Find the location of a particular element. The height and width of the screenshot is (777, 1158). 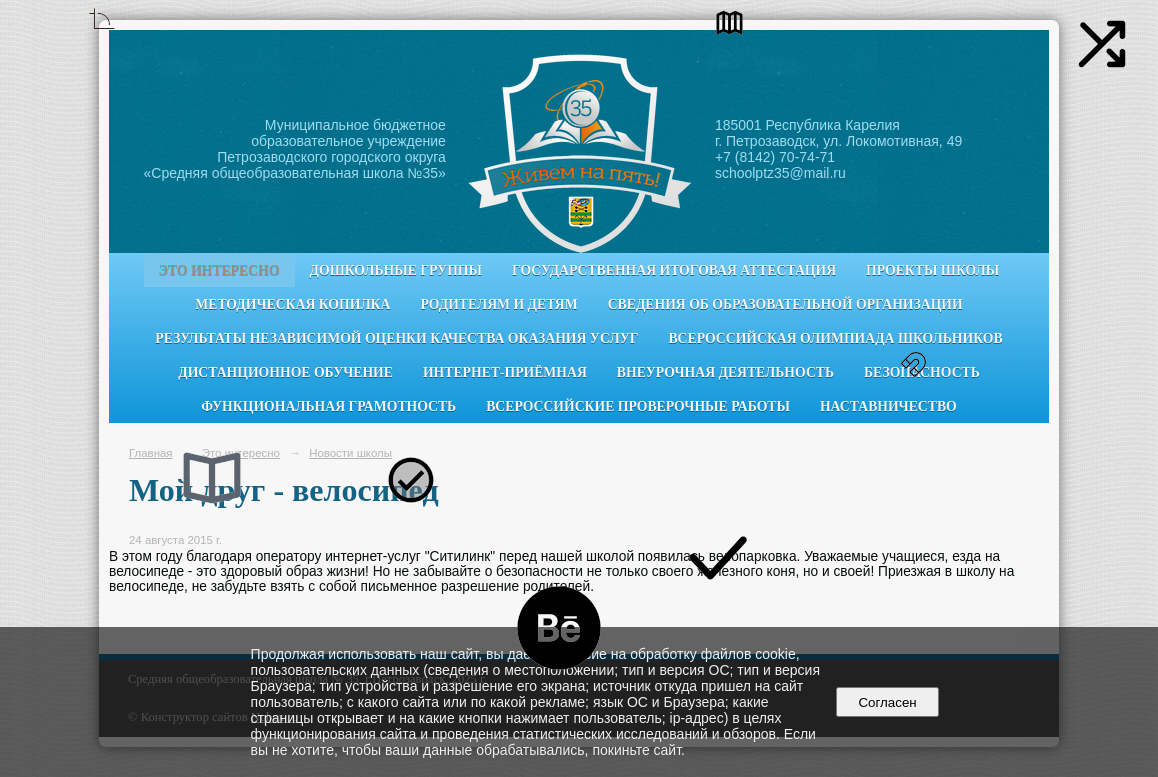

activate magnetic snap or alignment tool is located at coordinates (914, 364).